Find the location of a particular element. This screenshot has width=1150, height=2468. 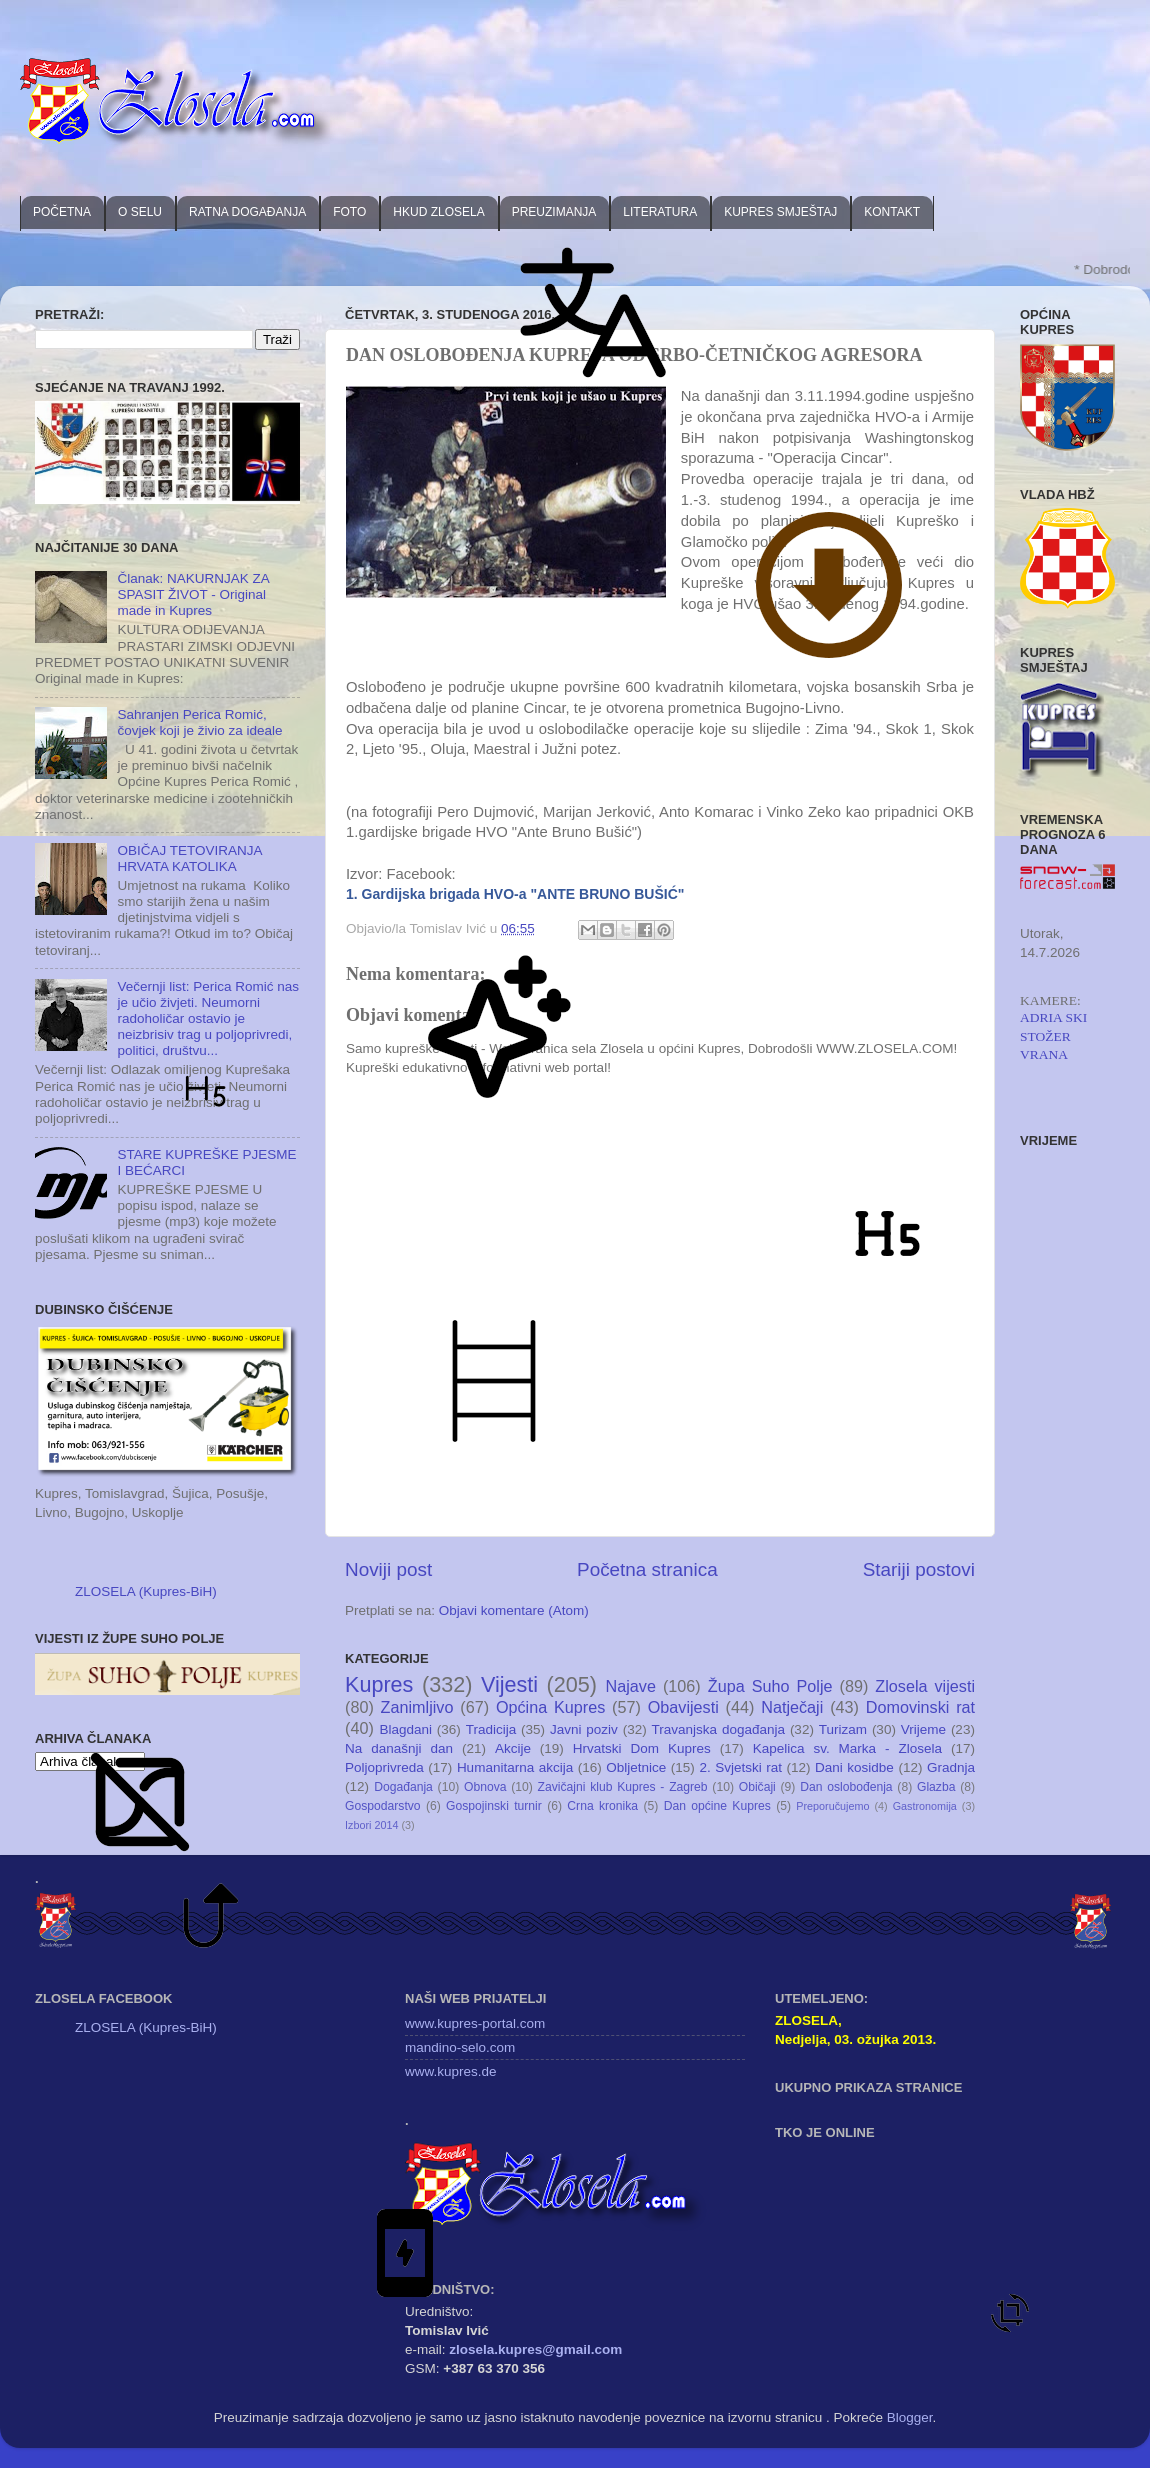

format text as heading level 5 is located at coordinates (203, 1090).